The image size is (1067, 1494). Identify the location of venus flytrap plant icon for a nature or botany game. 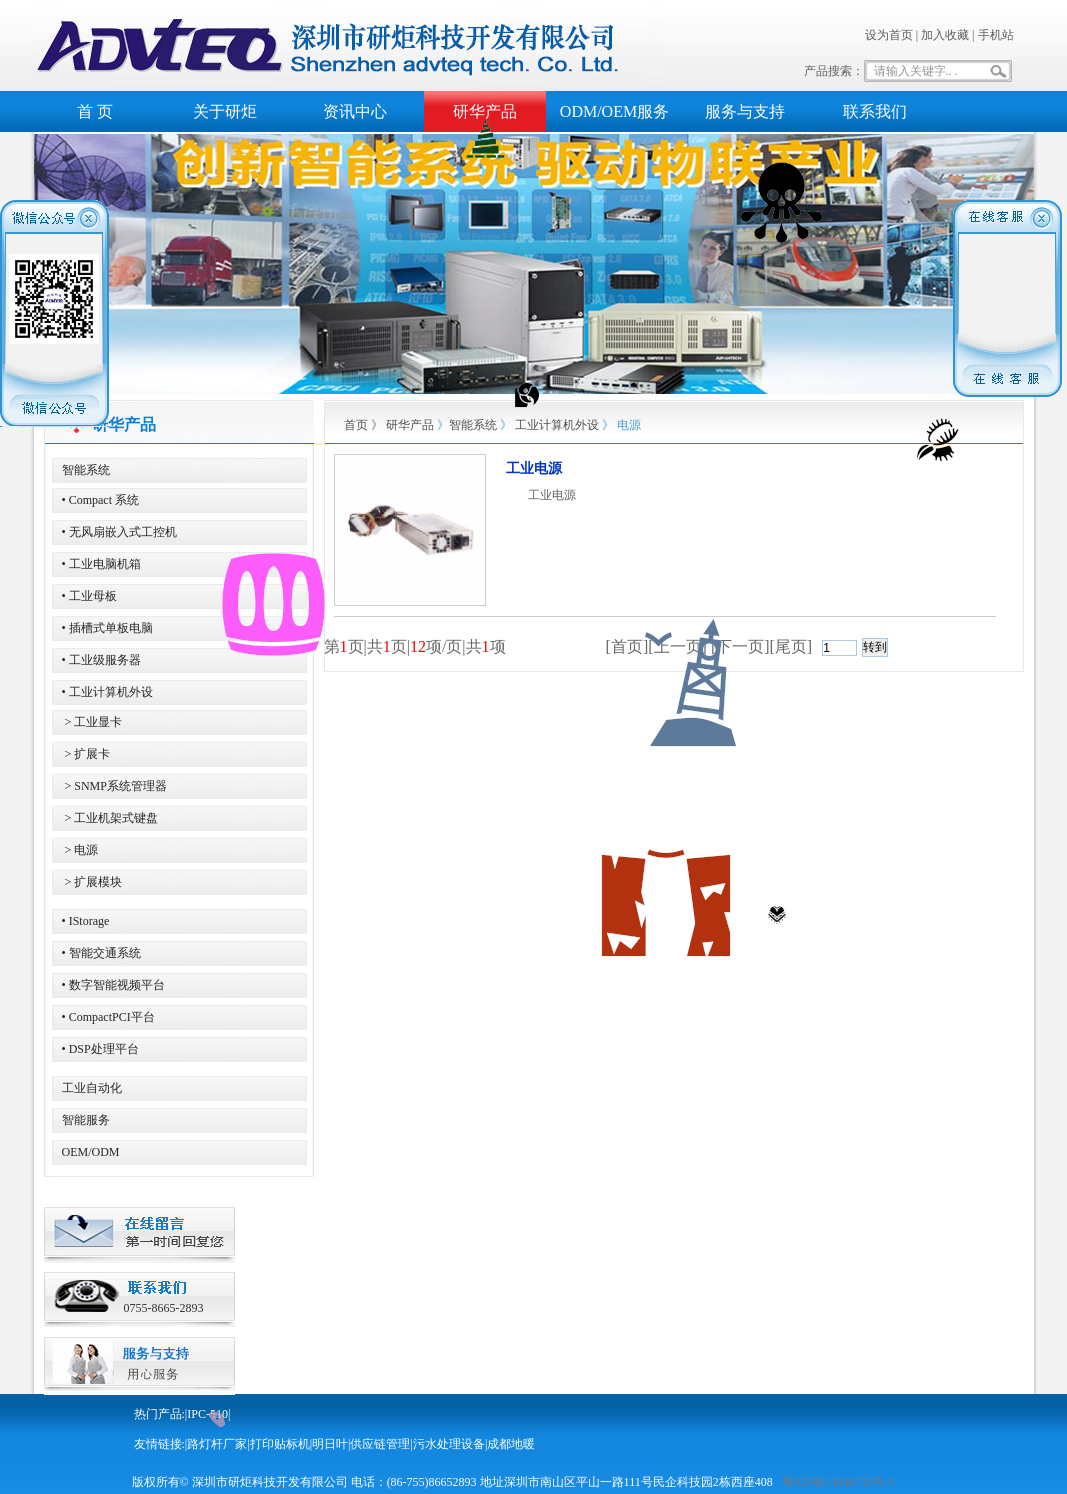
(938, 439).